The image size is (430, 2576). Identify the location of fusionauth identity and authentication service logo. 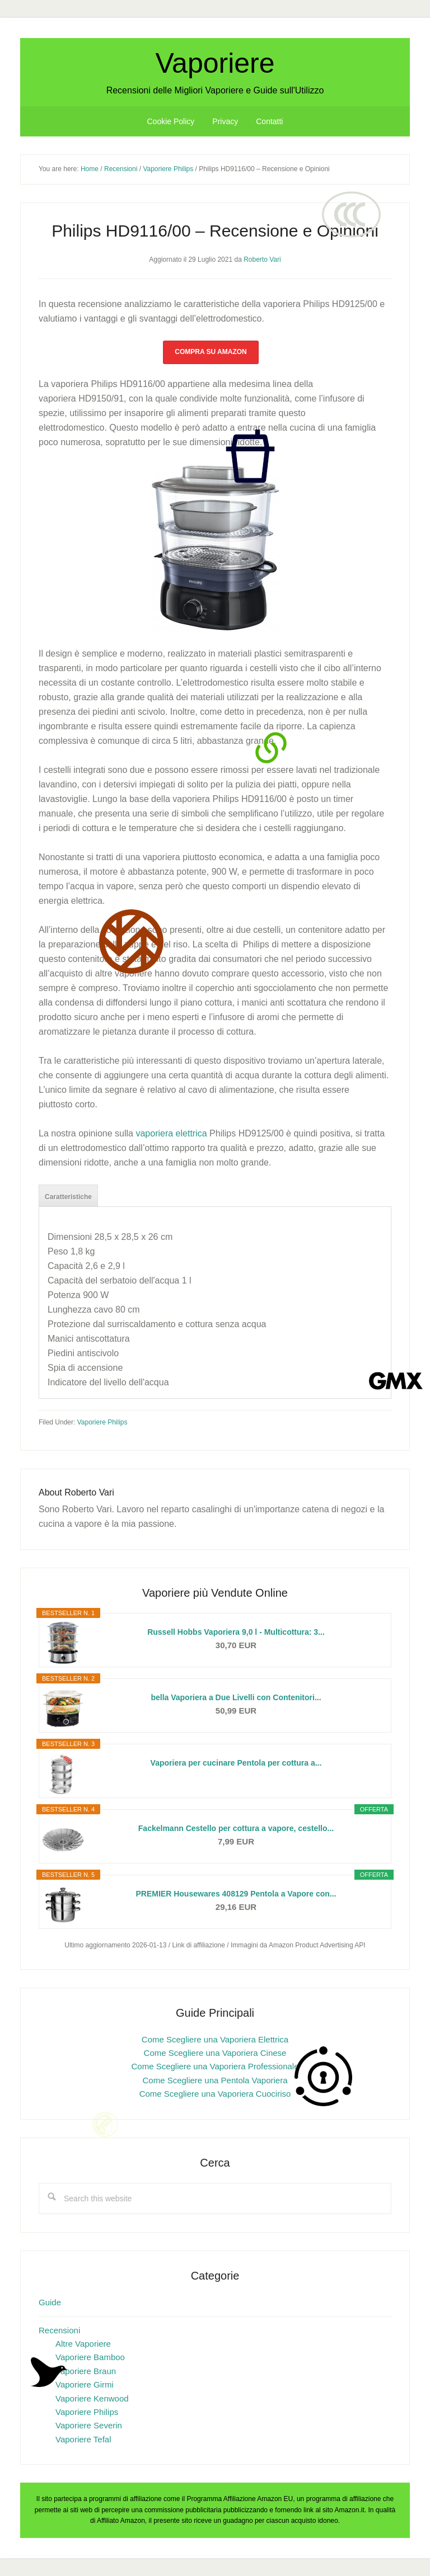
(323, 2076).